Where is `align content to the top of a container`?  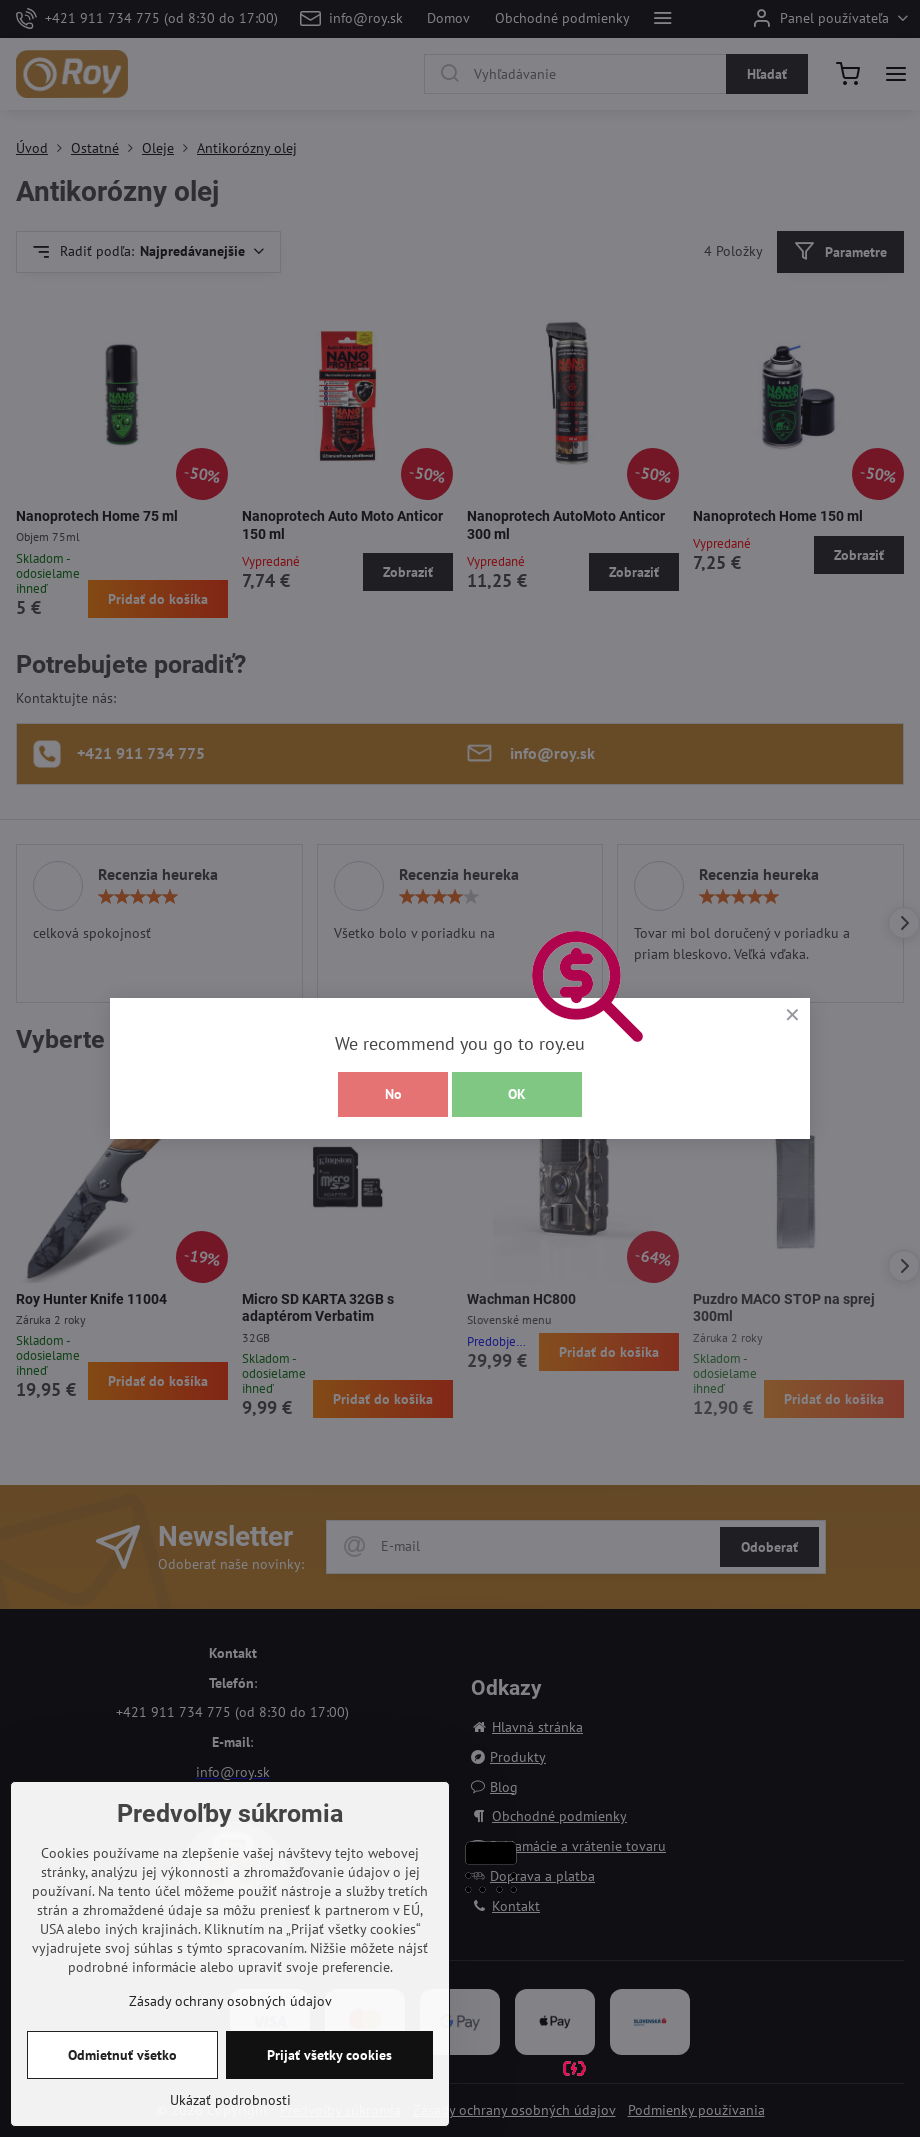 align content to the top of a container is located at coordinates (491, 1867).